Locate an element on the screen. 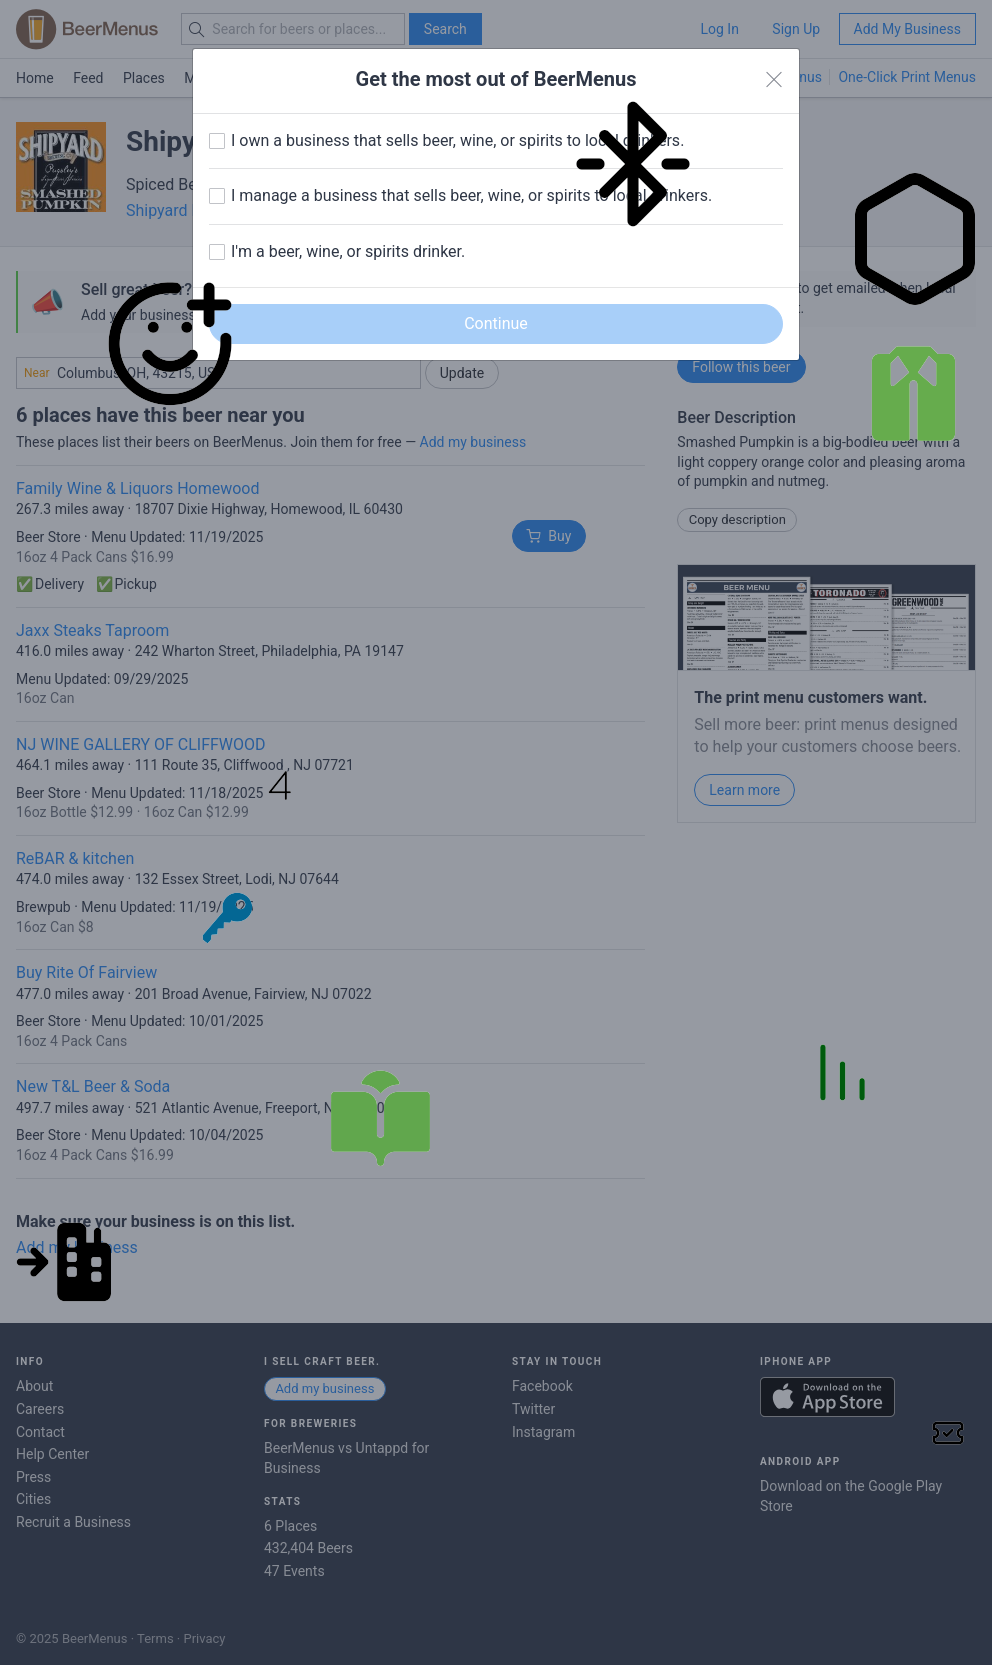  indicates step four in a multi-step process is located at coordinates (280, 785).